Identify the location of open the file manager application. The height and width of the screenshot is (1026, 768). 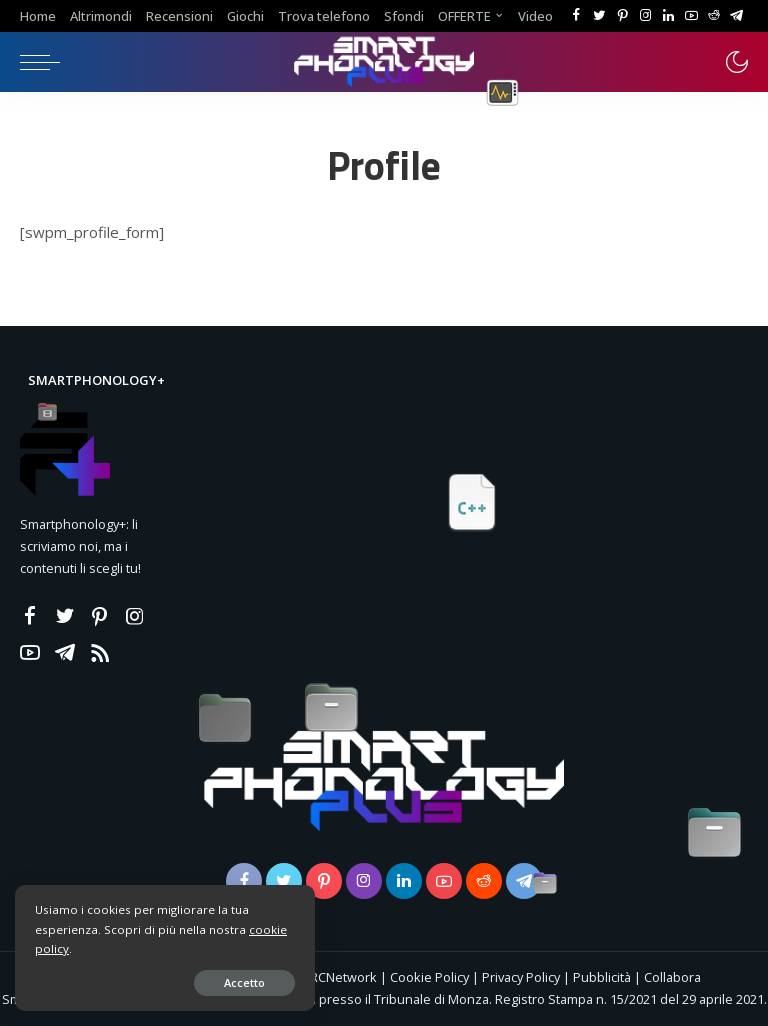
(714, 832).